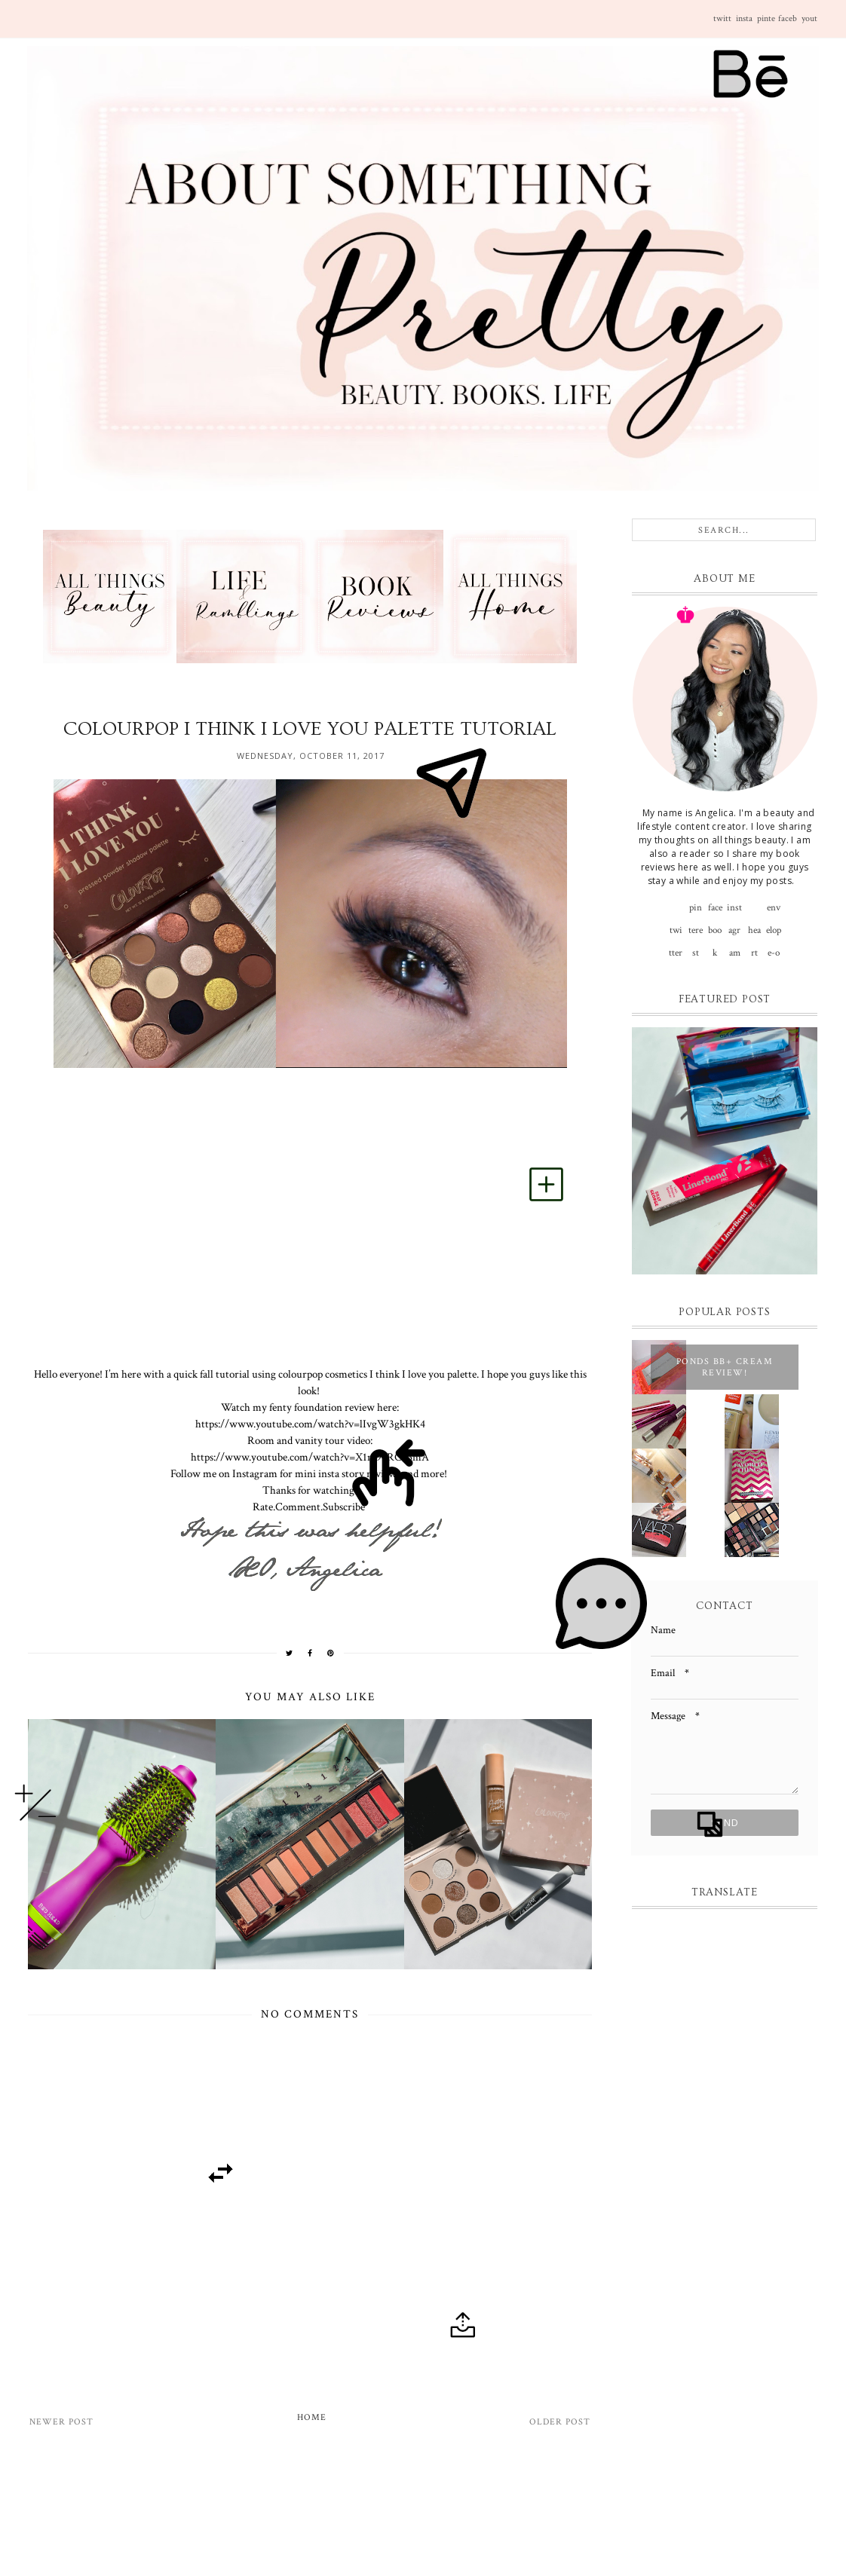 This screenshot has width=846, height=2576. Describe the element at coordinates (35, 1805) in the screenshot. I see `toggle between adding and subtracting values` at that location.